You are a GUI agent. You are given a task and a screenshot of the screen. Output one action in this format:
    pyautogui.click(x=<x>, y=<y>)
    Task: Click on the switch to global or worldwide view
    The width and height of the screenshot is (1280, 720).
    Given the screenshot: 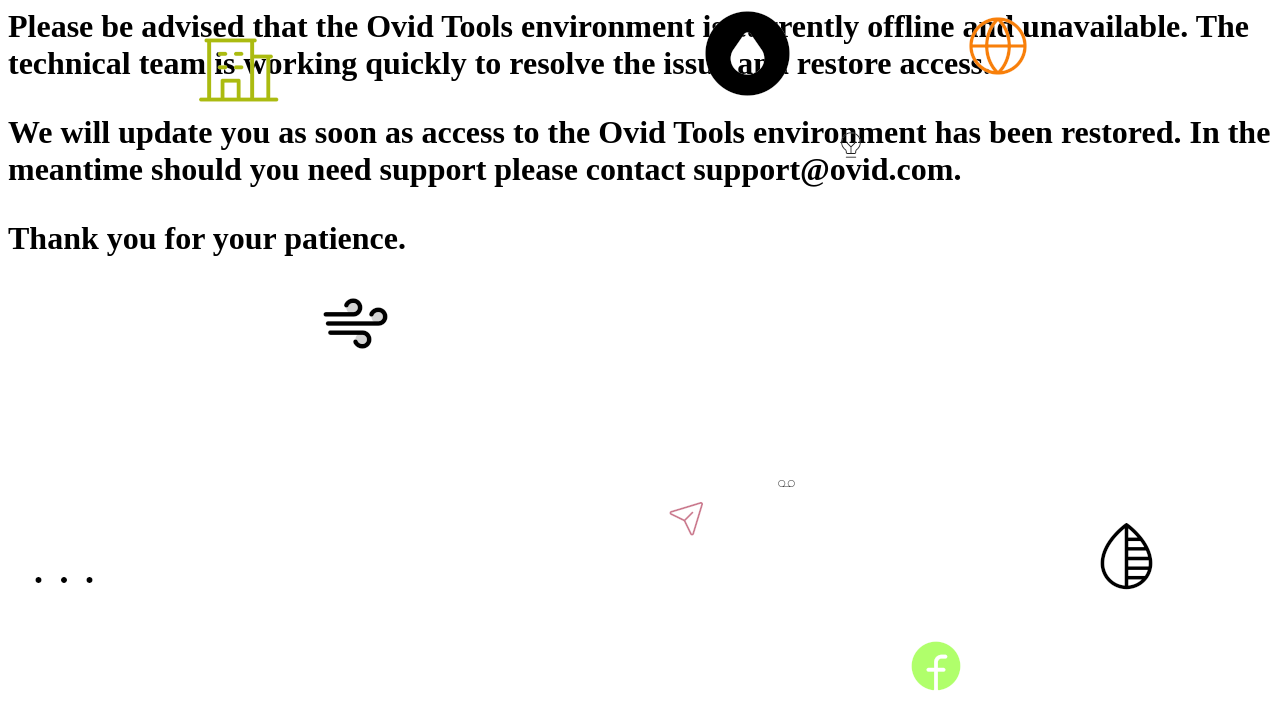 What is the action you would take?
    pyautogui.click(x=998, y=46)
    